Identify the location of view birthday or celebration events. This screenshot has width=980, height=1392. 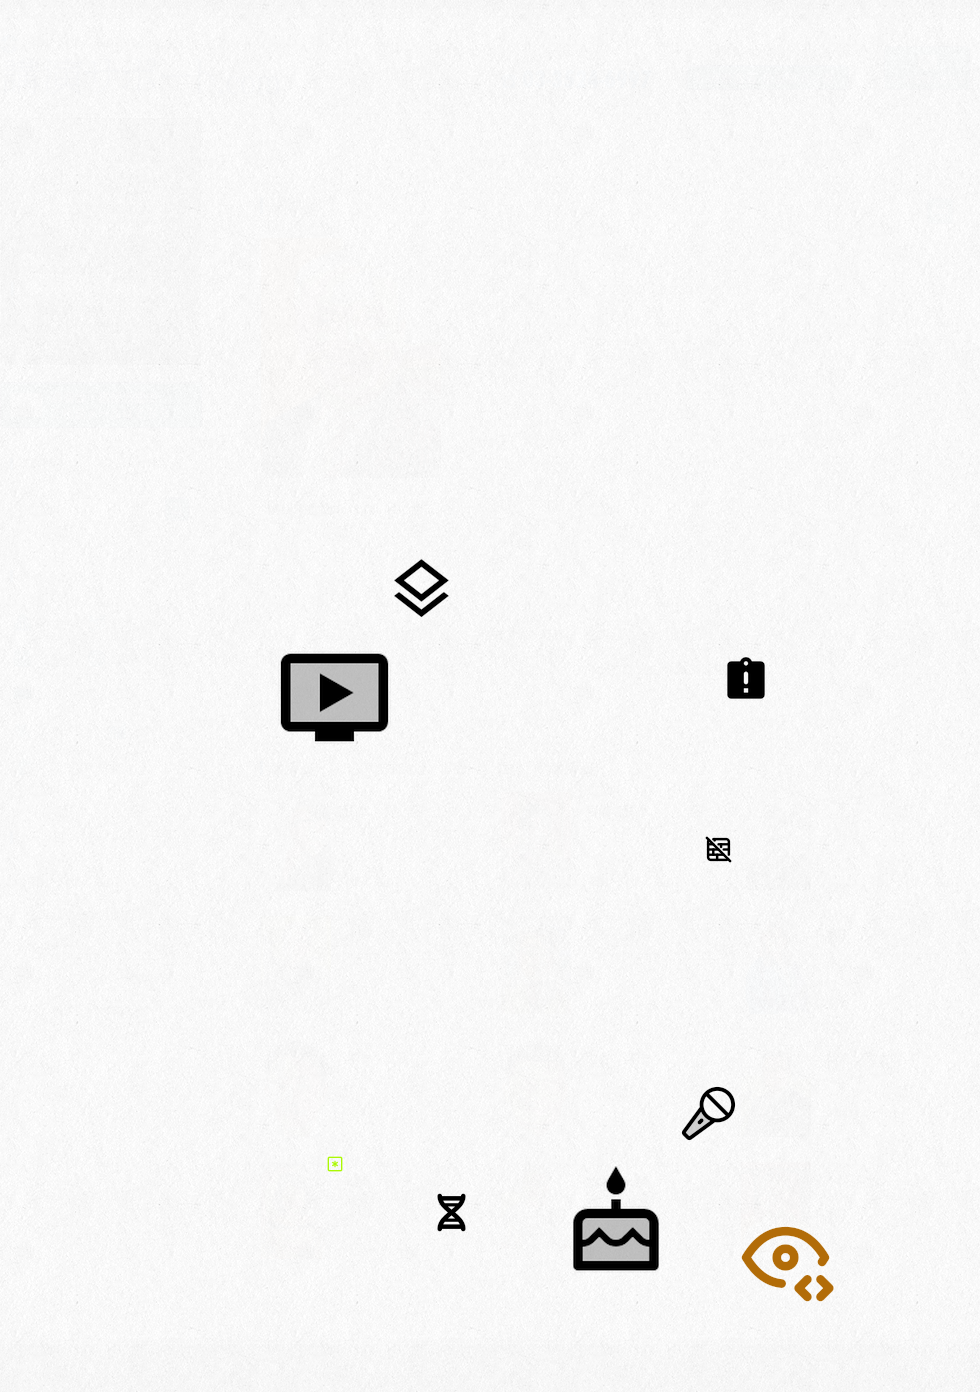
(616, 1223).